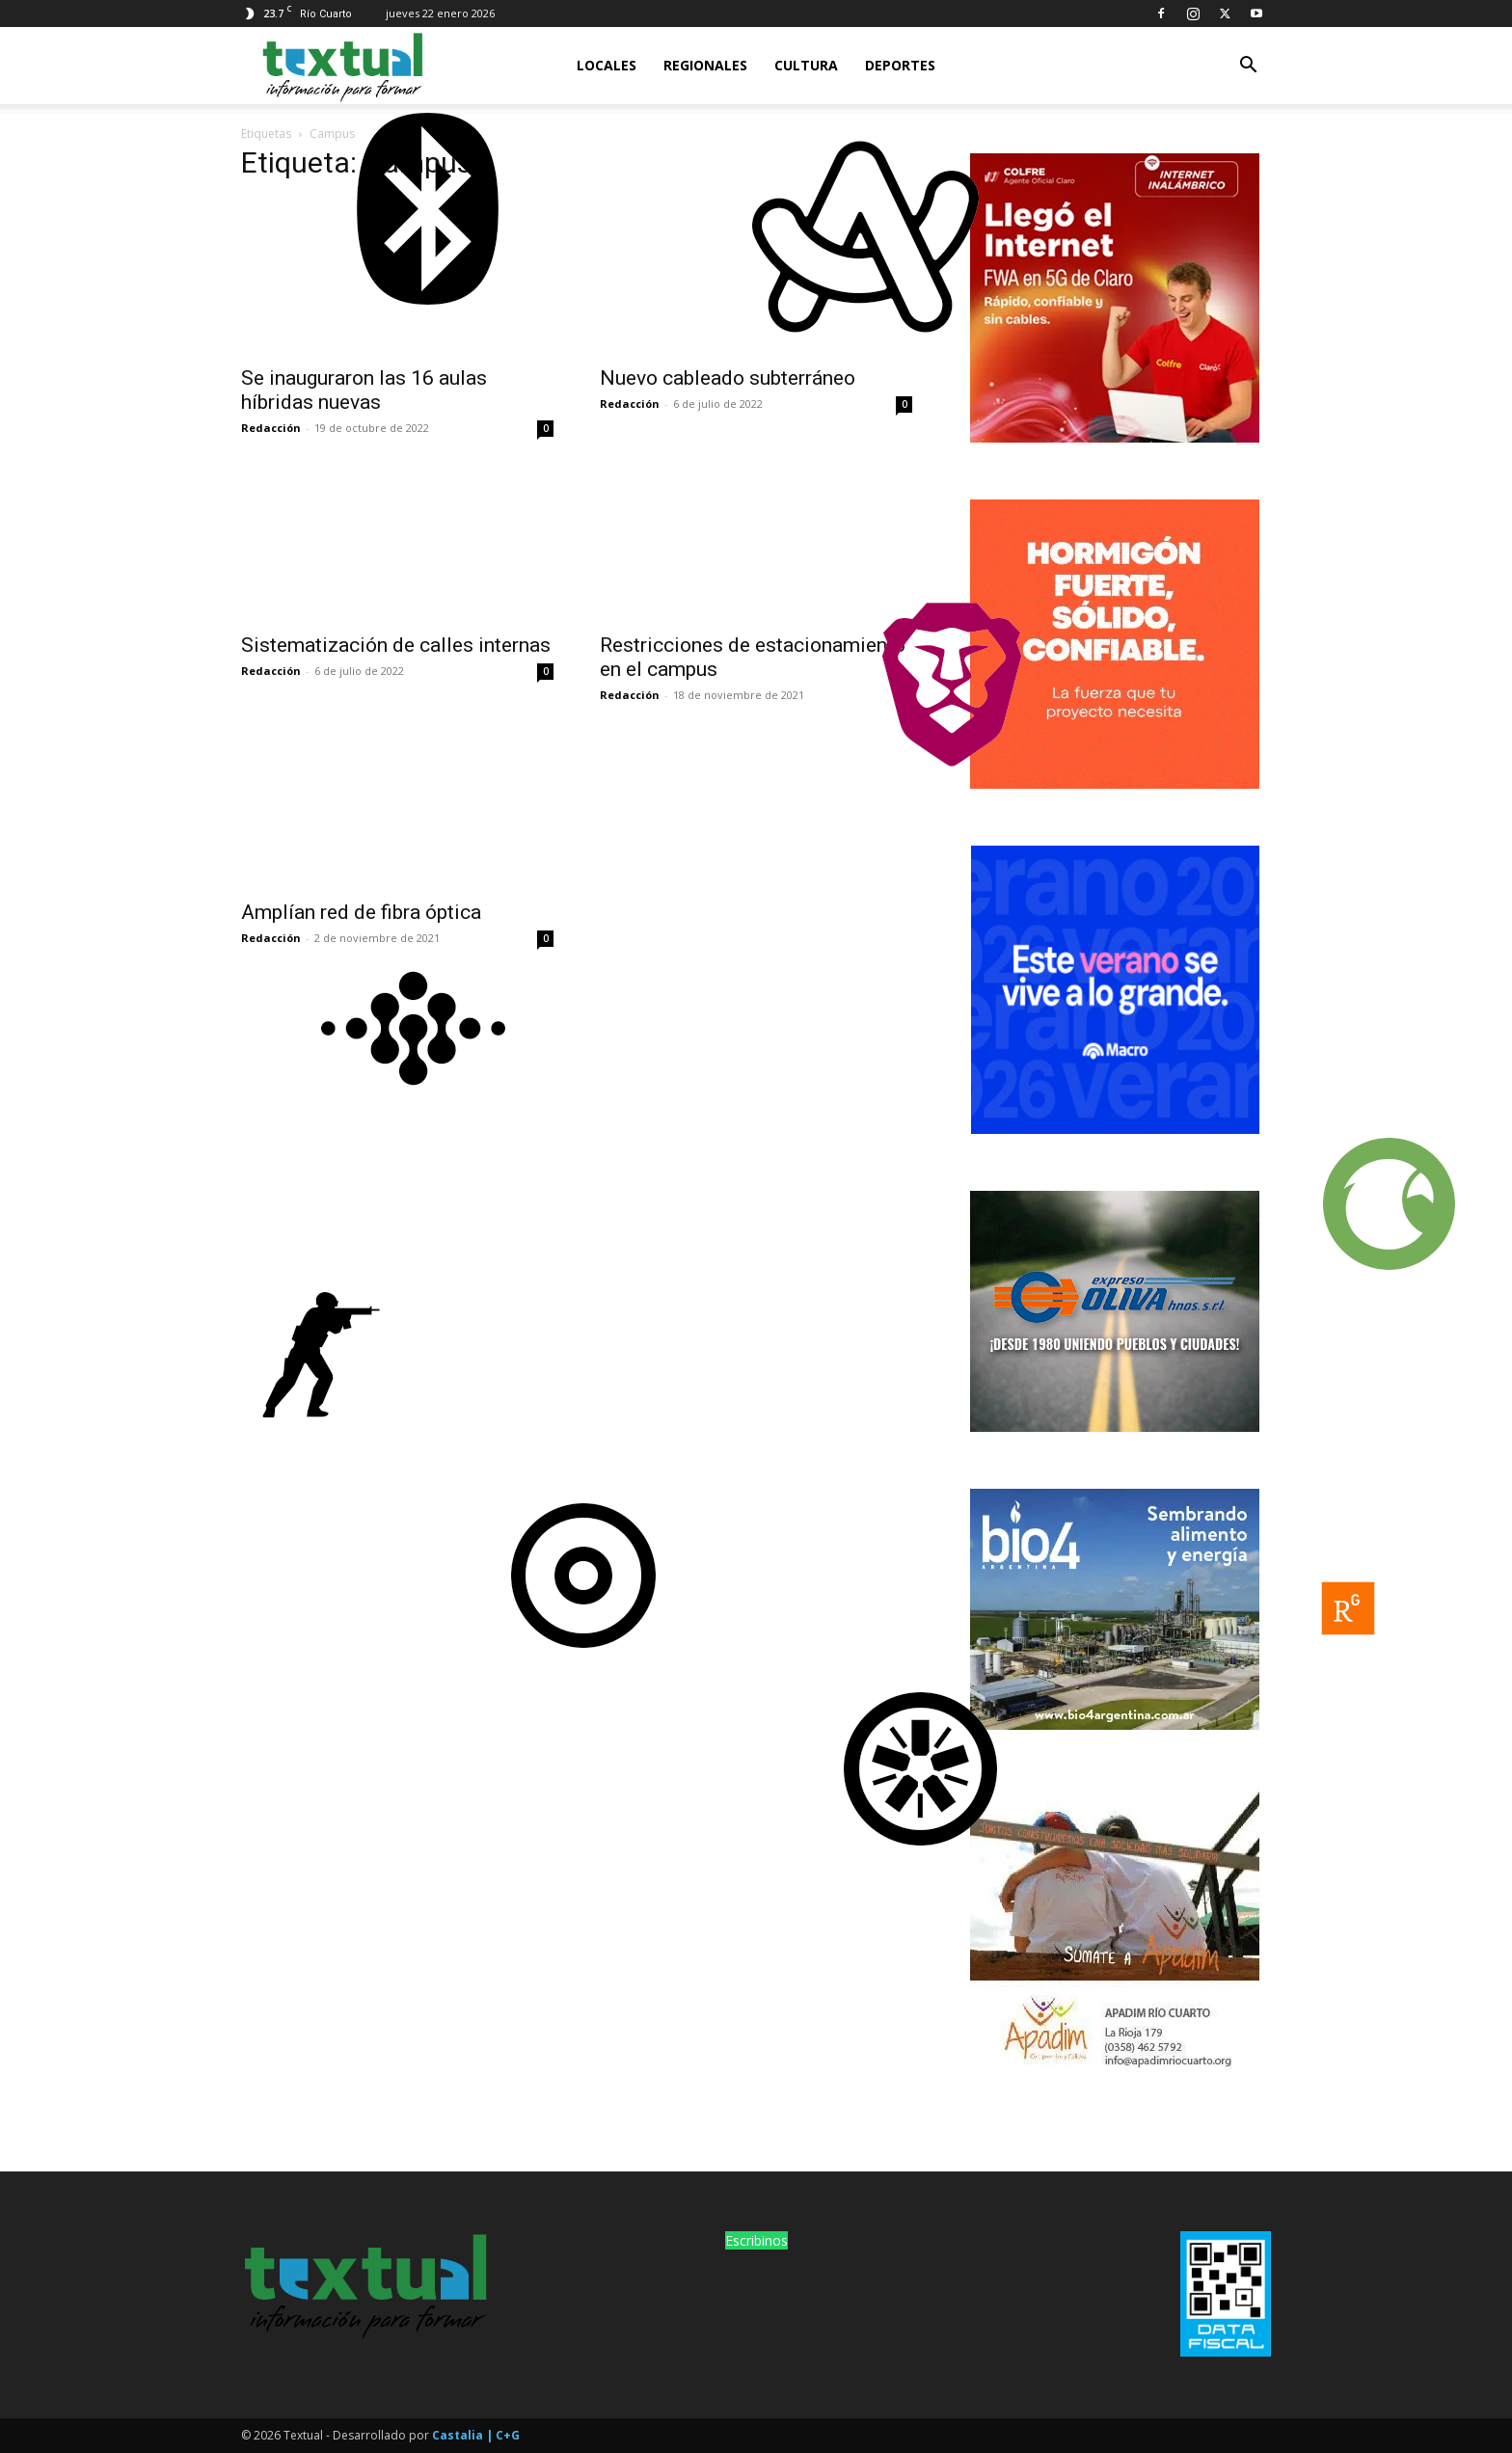 Image resolution: width=1512 pixels, height=2453 pixels. What do you see at coordinates (427, 208) in the screenshot?
I see `toggle bluetooth connectivity on or off` at bounding box center [427, 208].